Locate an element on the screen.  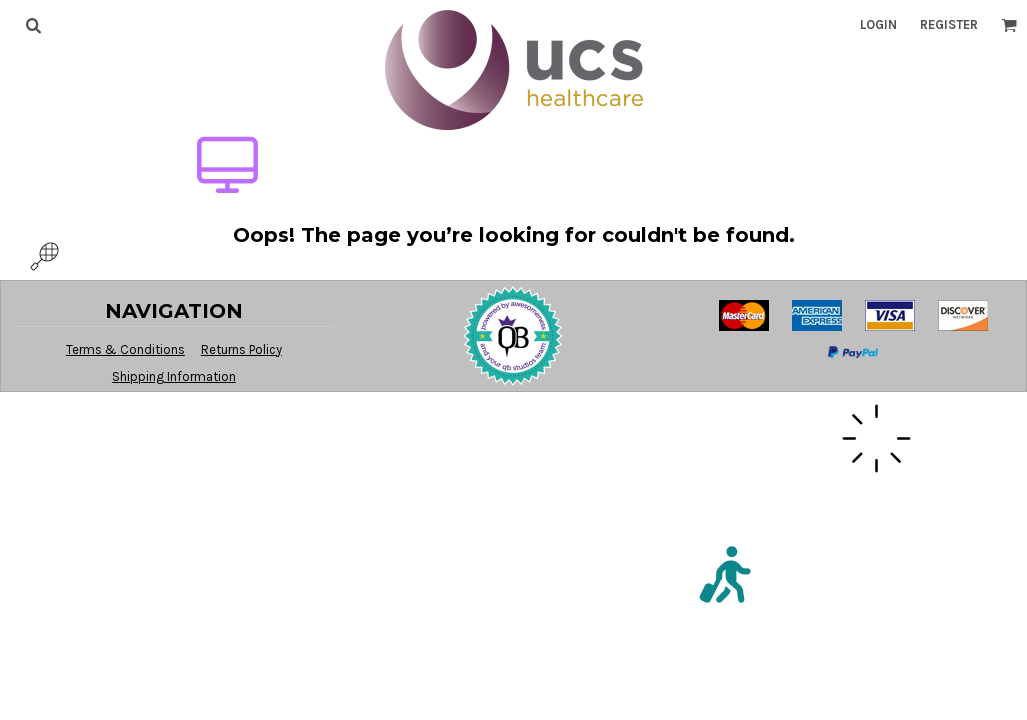
switch to desktop view is located at coordinates (227, 162).